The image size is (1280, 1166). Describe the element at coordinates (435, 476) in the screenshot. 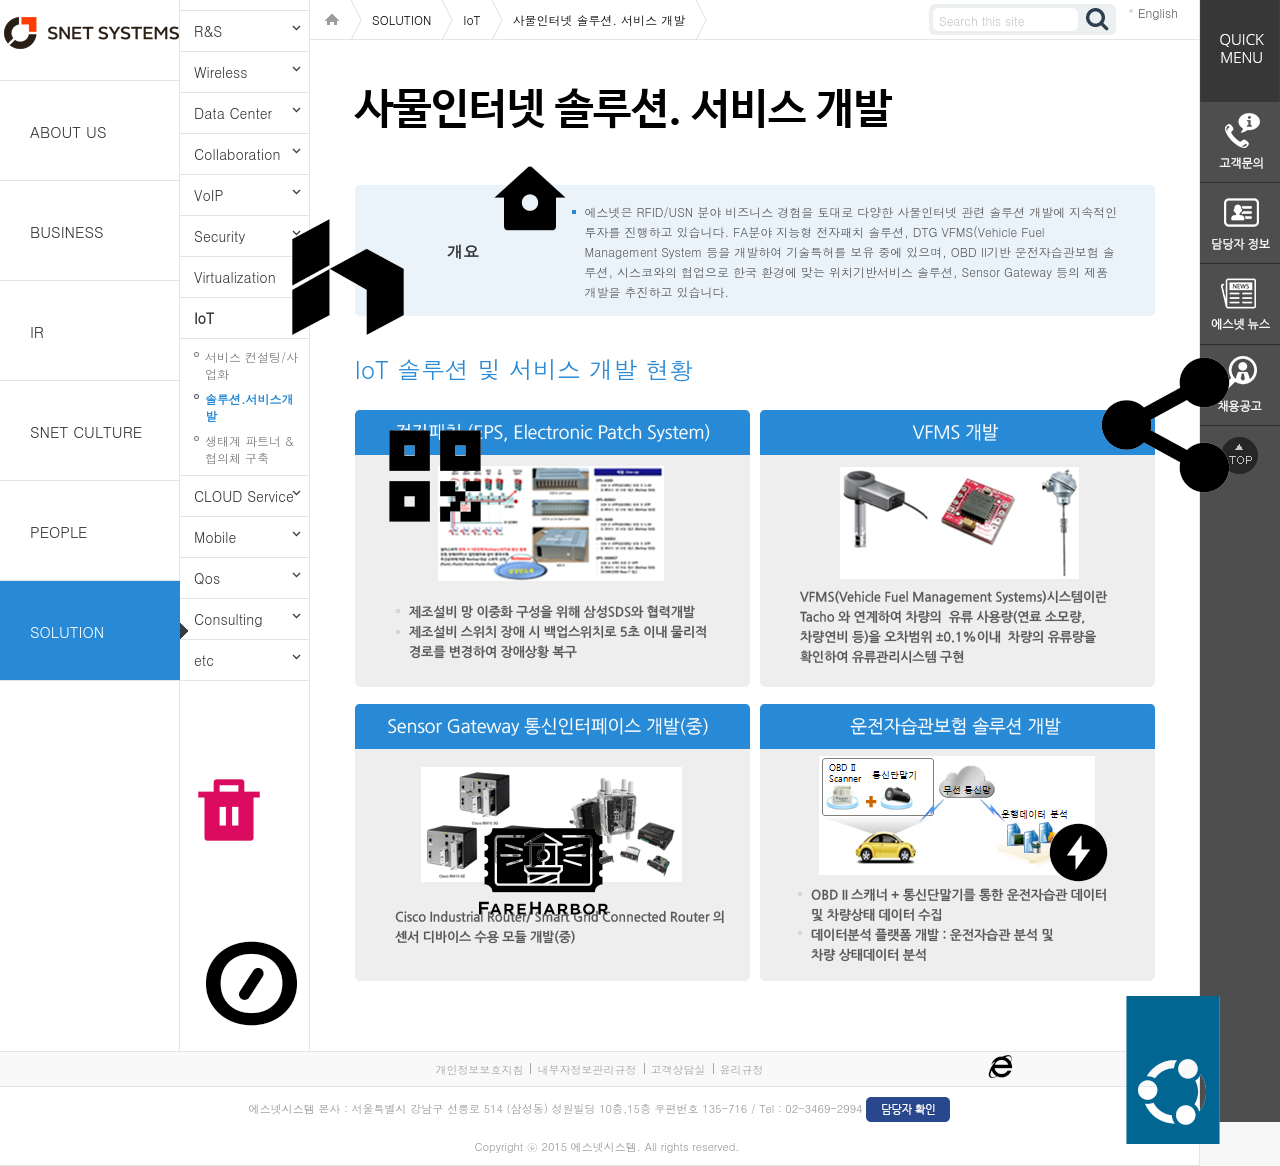

I see `scan or generate a QR code` at that location.